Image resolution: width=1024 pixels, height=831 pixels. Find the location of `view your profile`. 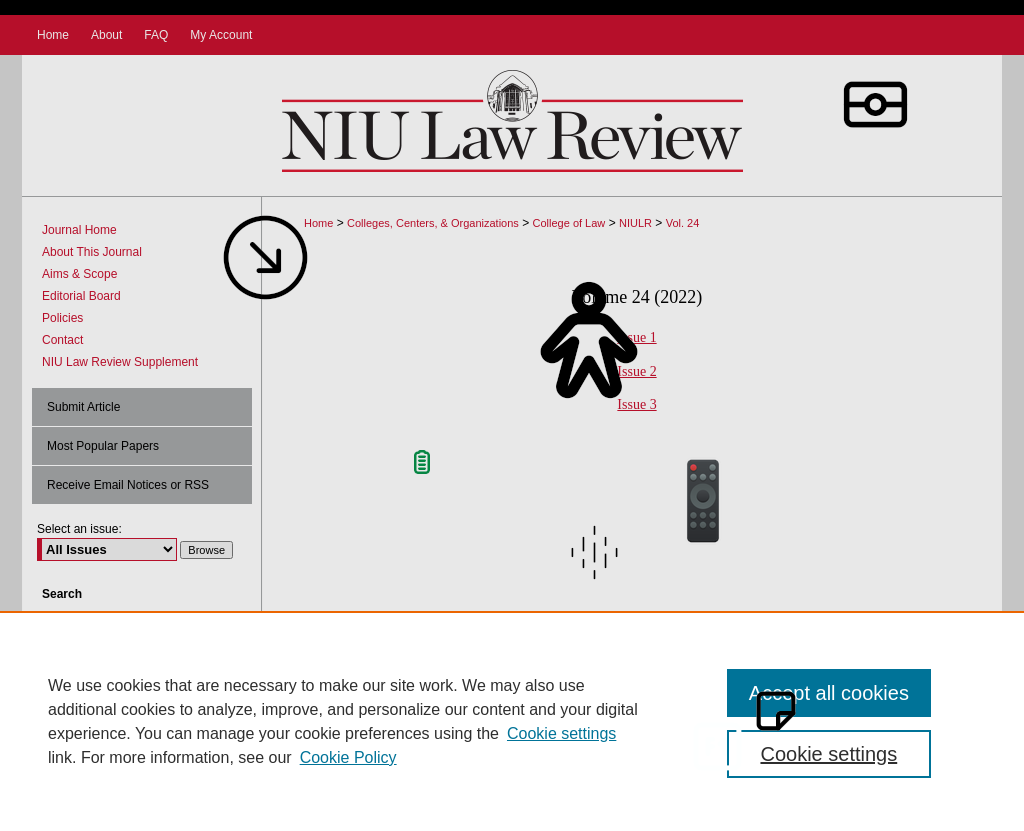

view your profile is located at coordinates (589, 342).